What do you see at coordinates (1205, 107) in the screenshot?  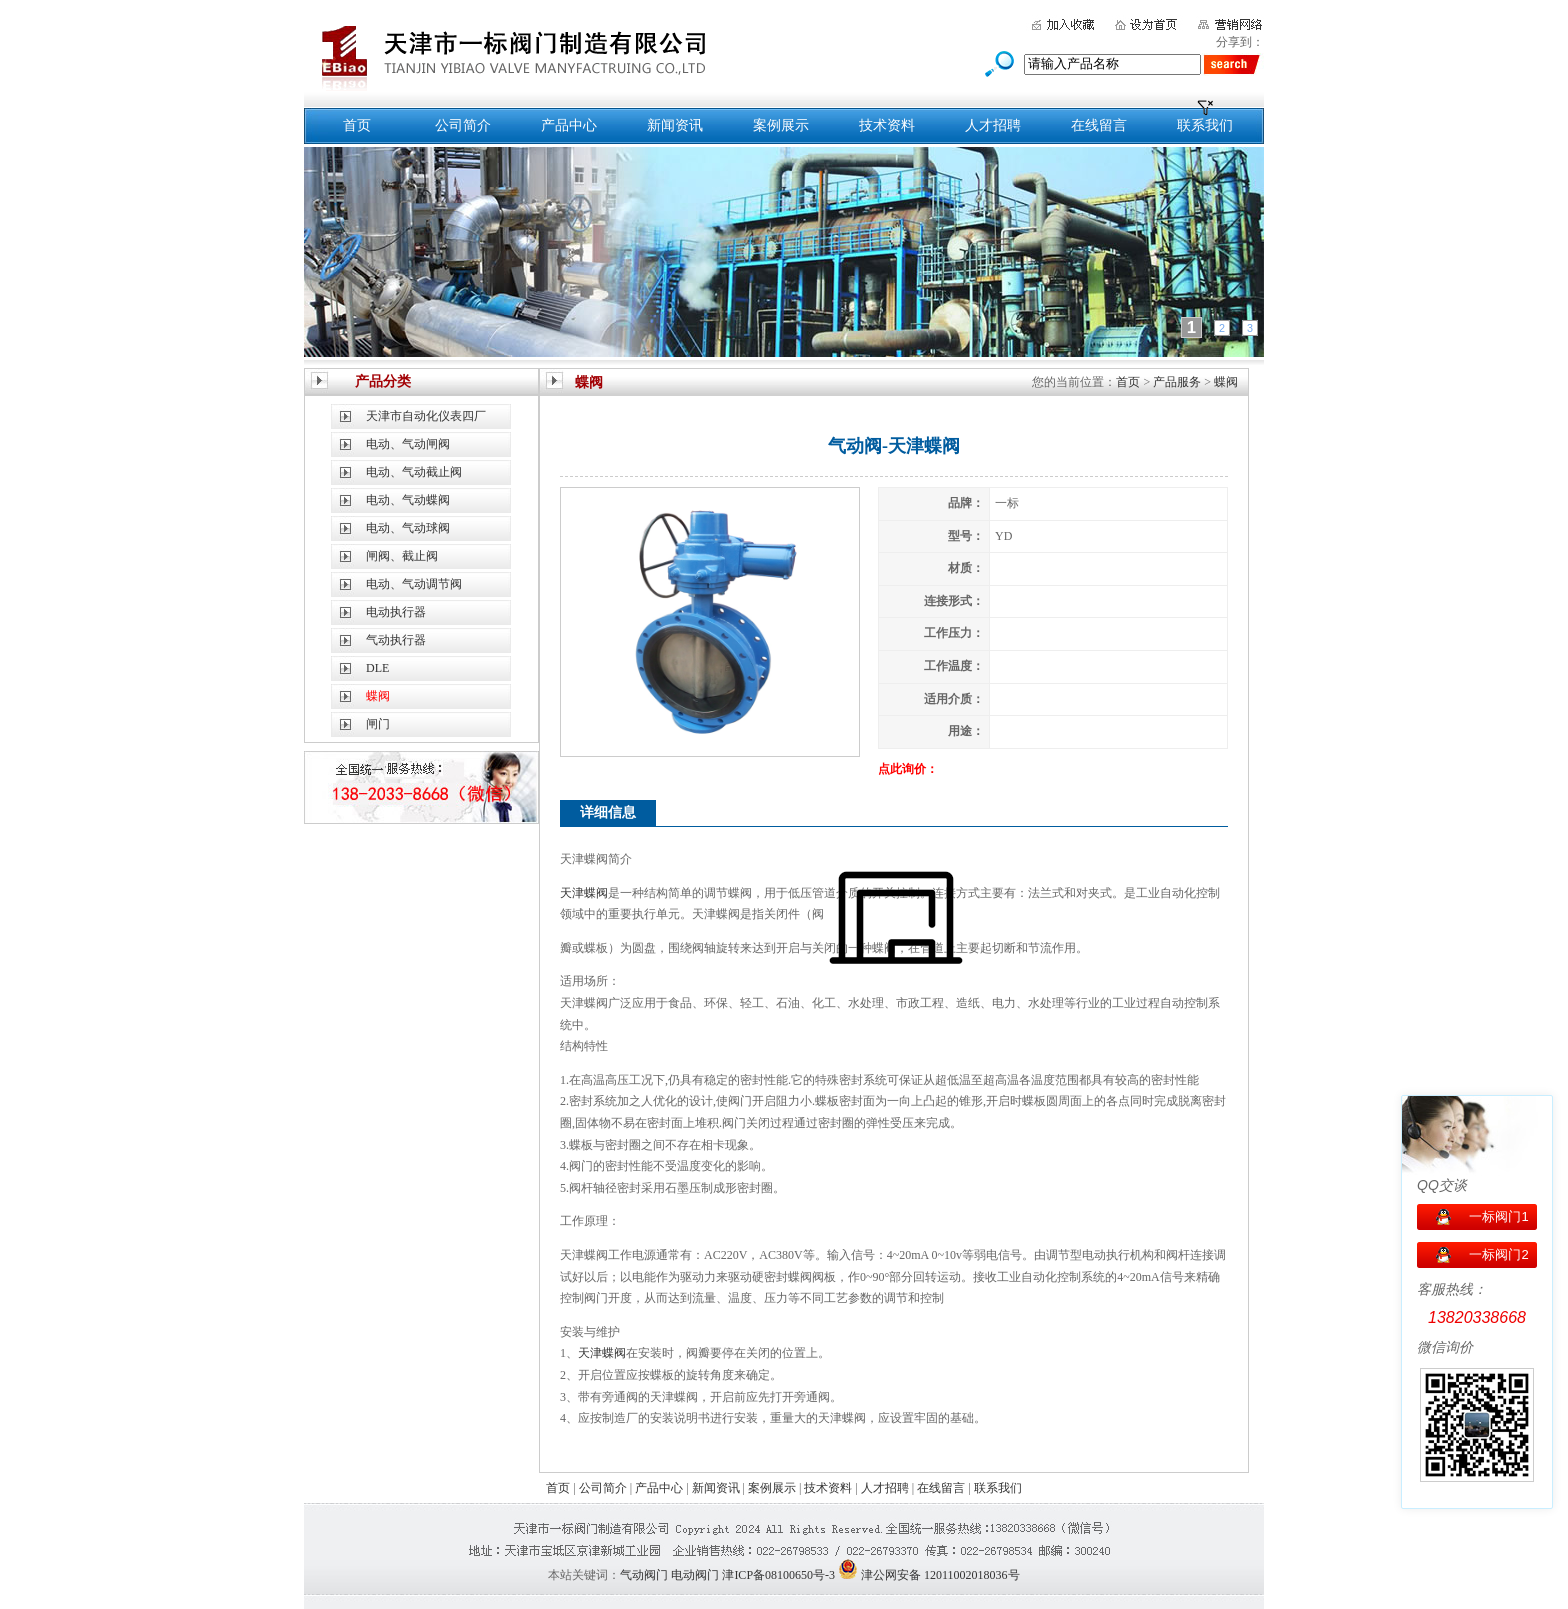 I see `clear all active filters` at bounding box center [1205, 107].